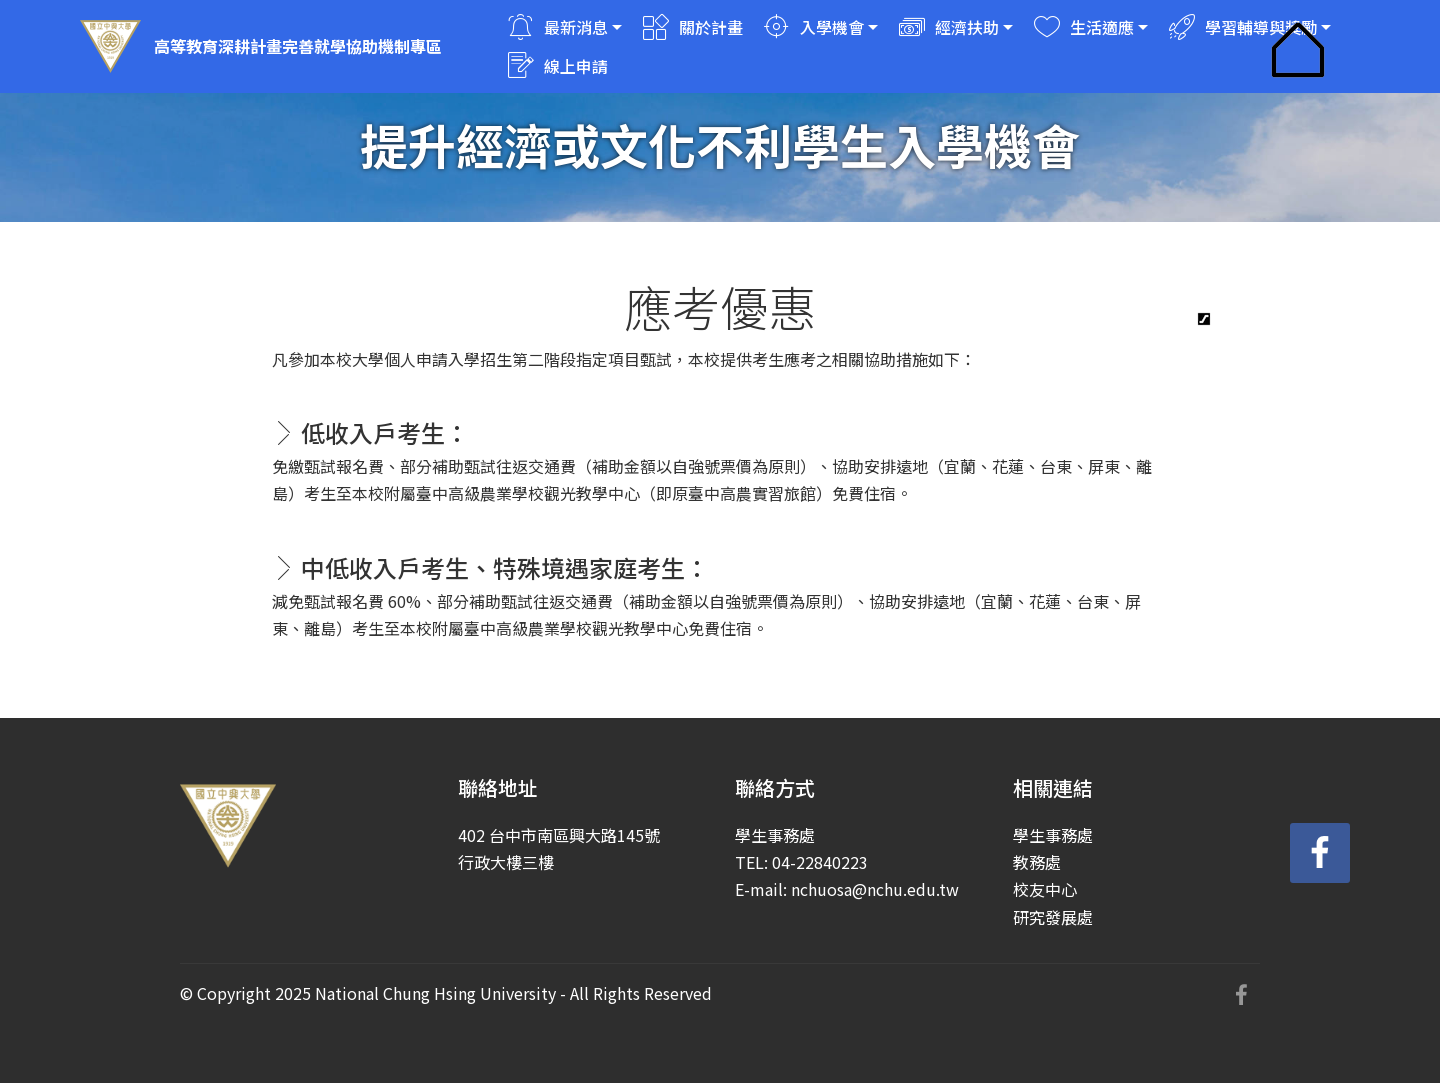 This screenshot has width=1440, height=1083. What do you see at coordinates (1298, 51) in the screenshot?
I see `navigate to home screen` at bounding box center [1298, 51].